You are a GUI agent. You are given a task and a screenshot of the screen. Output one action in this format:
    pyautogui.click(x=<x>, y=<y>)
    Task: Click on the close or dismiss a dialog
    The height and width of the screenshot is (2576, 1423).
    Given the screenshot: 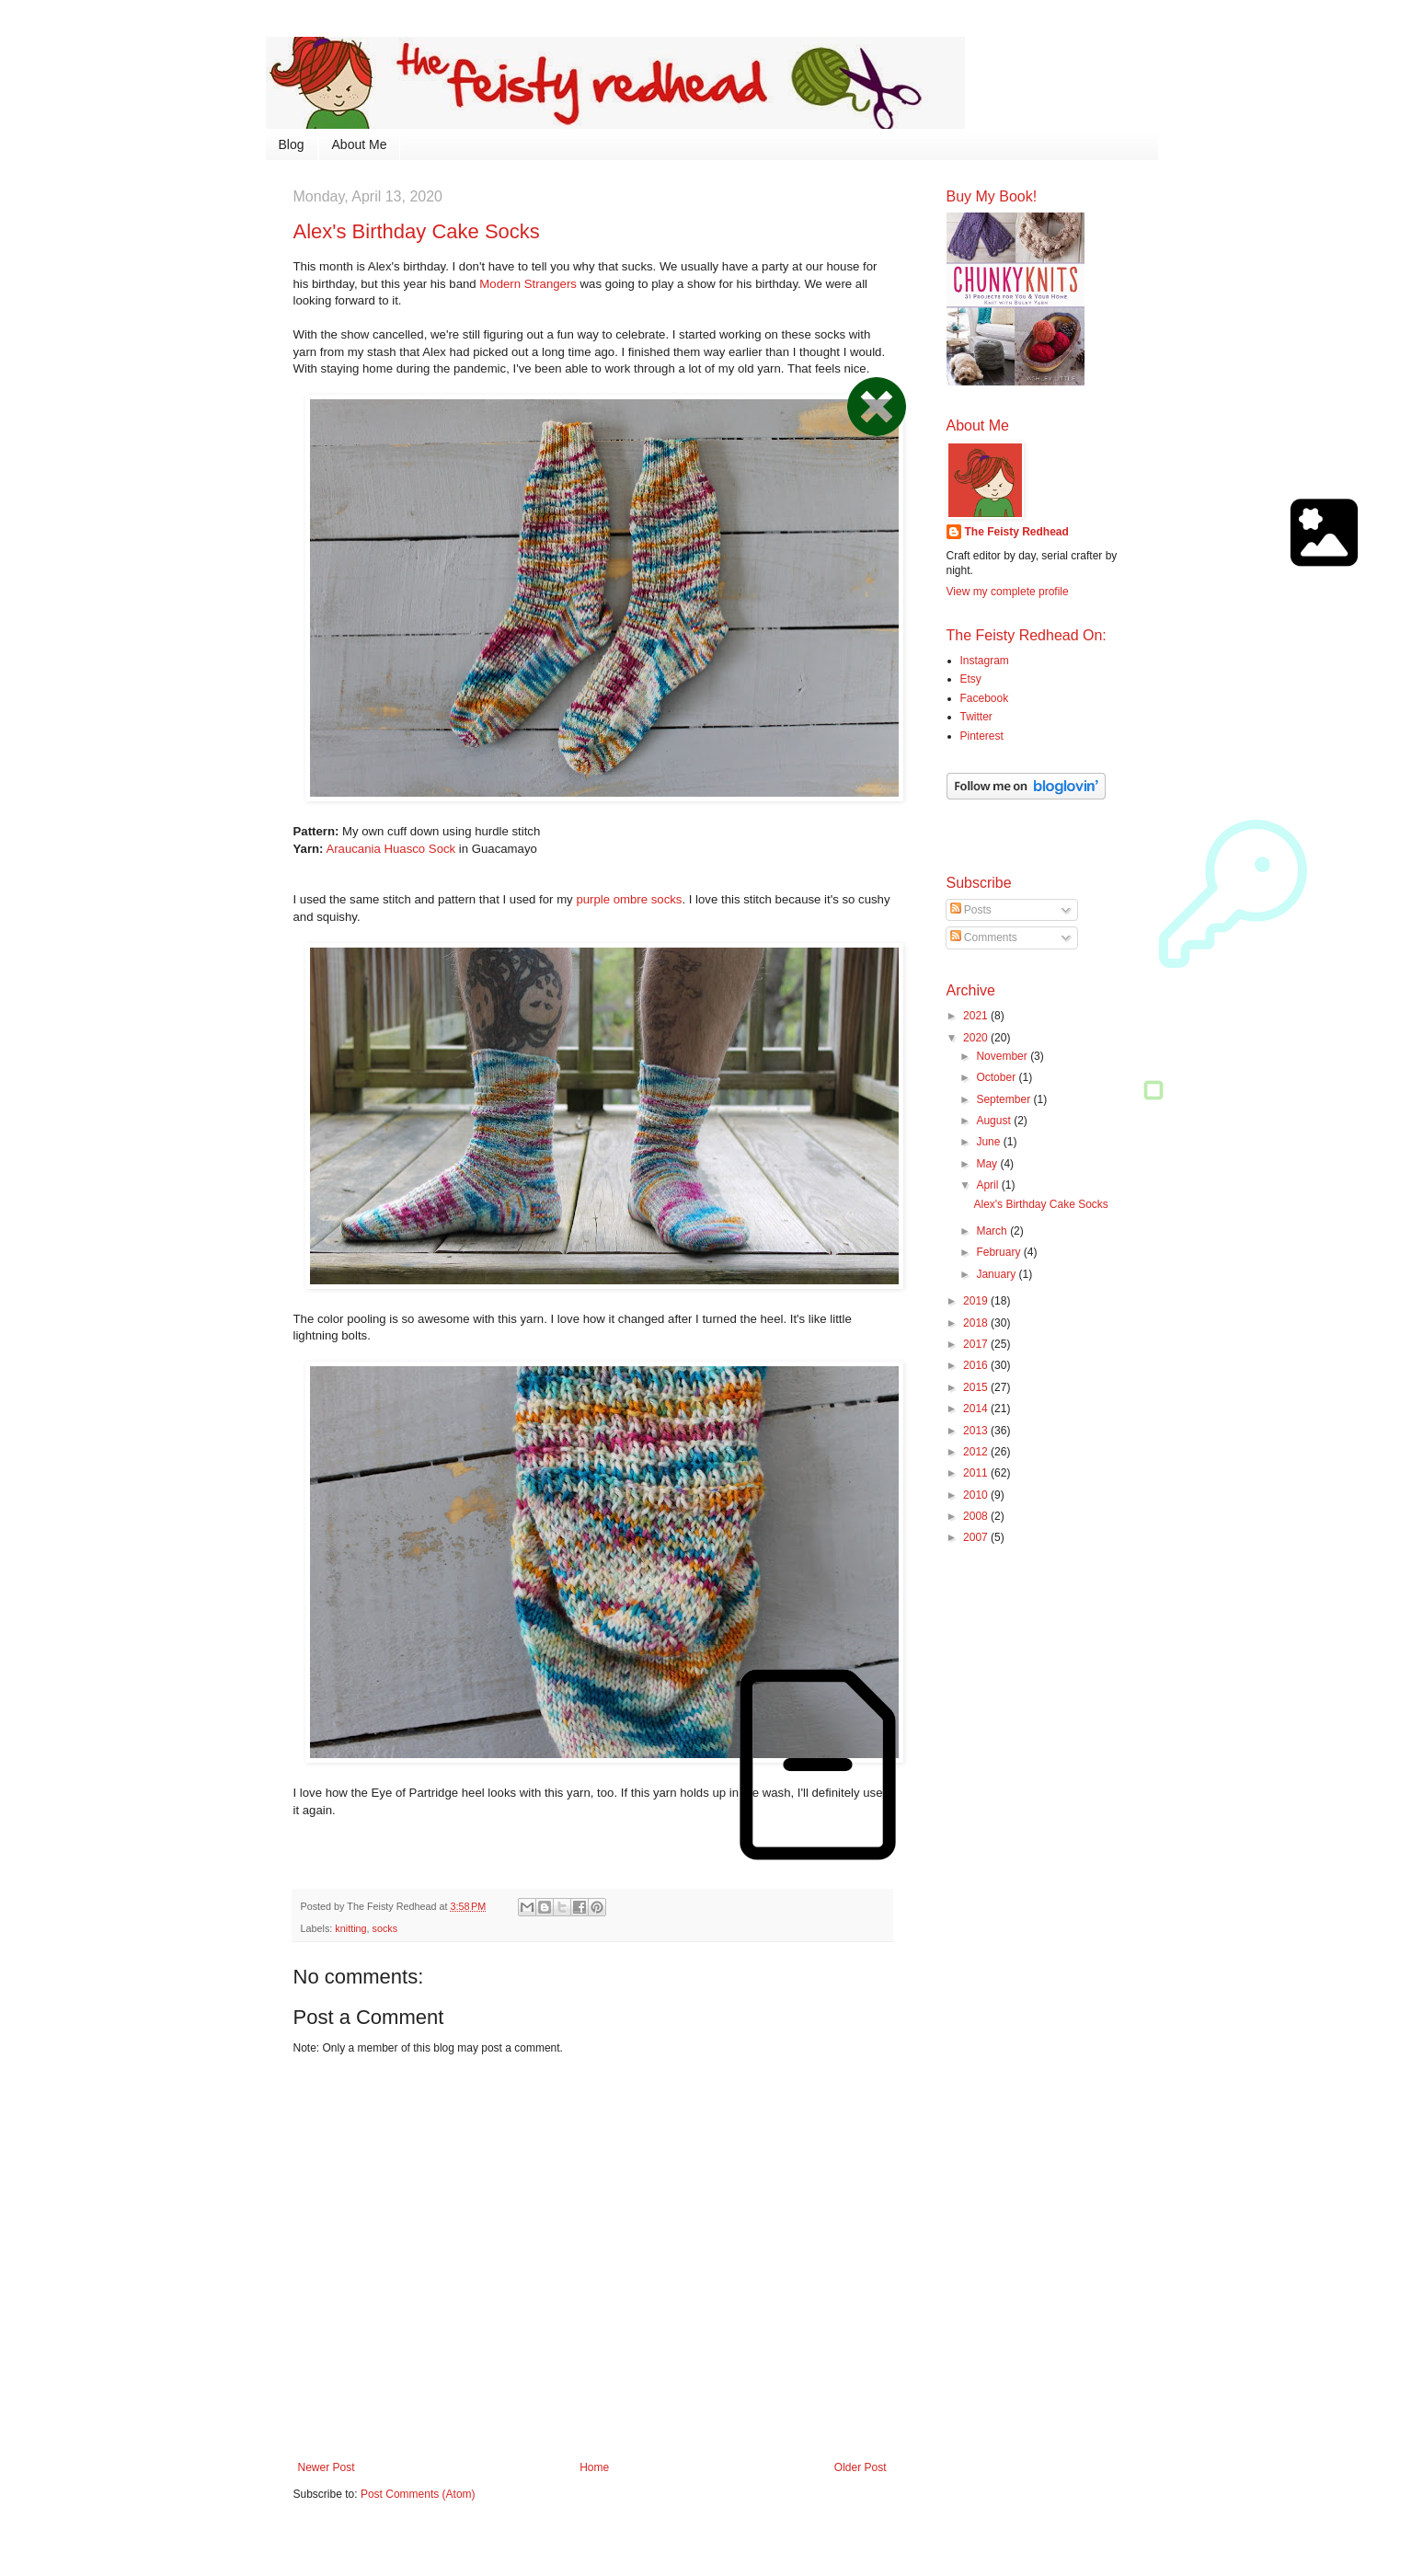 What is the action you would take?
    pyautogui.click(x=877, y=407)
    